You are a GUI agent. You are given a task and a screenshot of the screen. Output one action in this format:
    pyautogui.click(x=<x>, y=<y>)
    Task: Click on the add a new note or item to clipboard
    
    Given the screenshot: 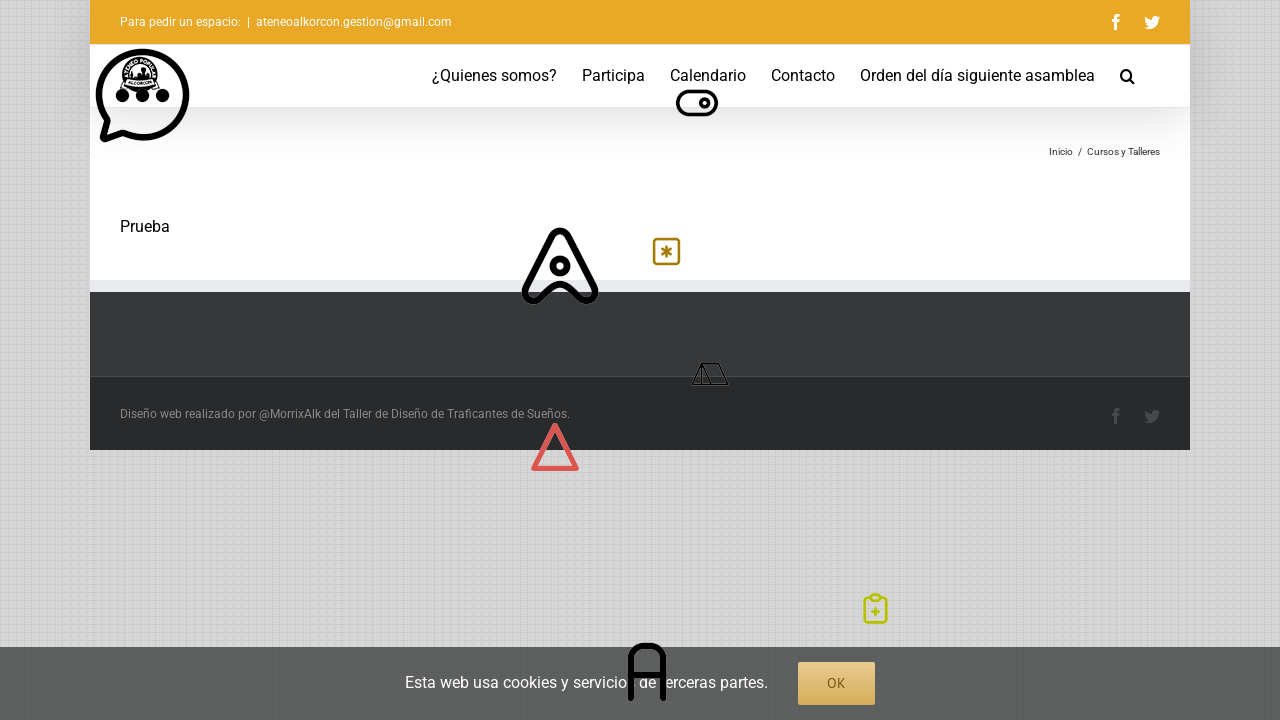 What is the action you would take?
    pyautogui.click(x=875, y=608)
    